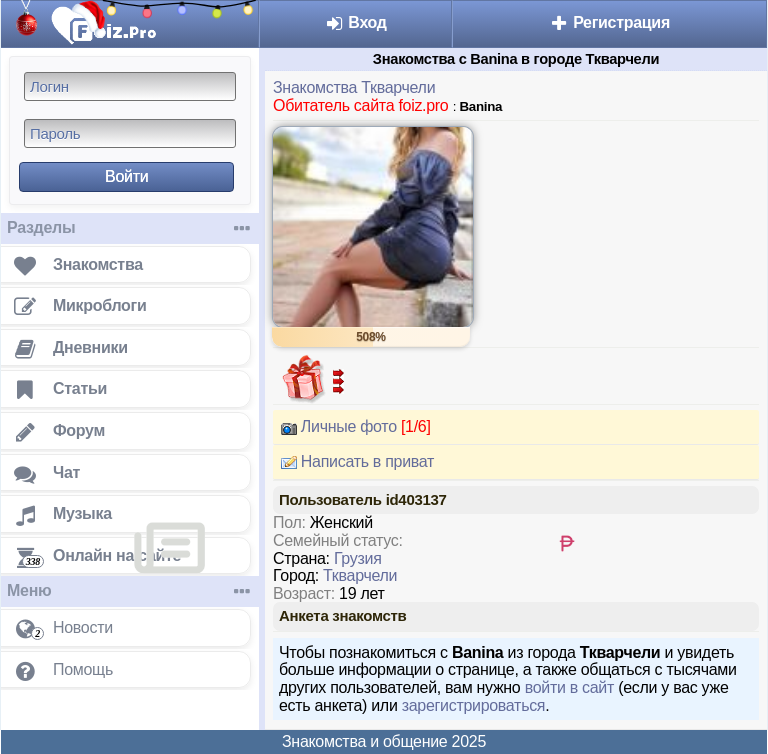 This screenshot has width=768, height=754. Describe the element at coordinates (566, 543) in the screenshot. I see `indicates price or amount in spanish pesetas` at that location.